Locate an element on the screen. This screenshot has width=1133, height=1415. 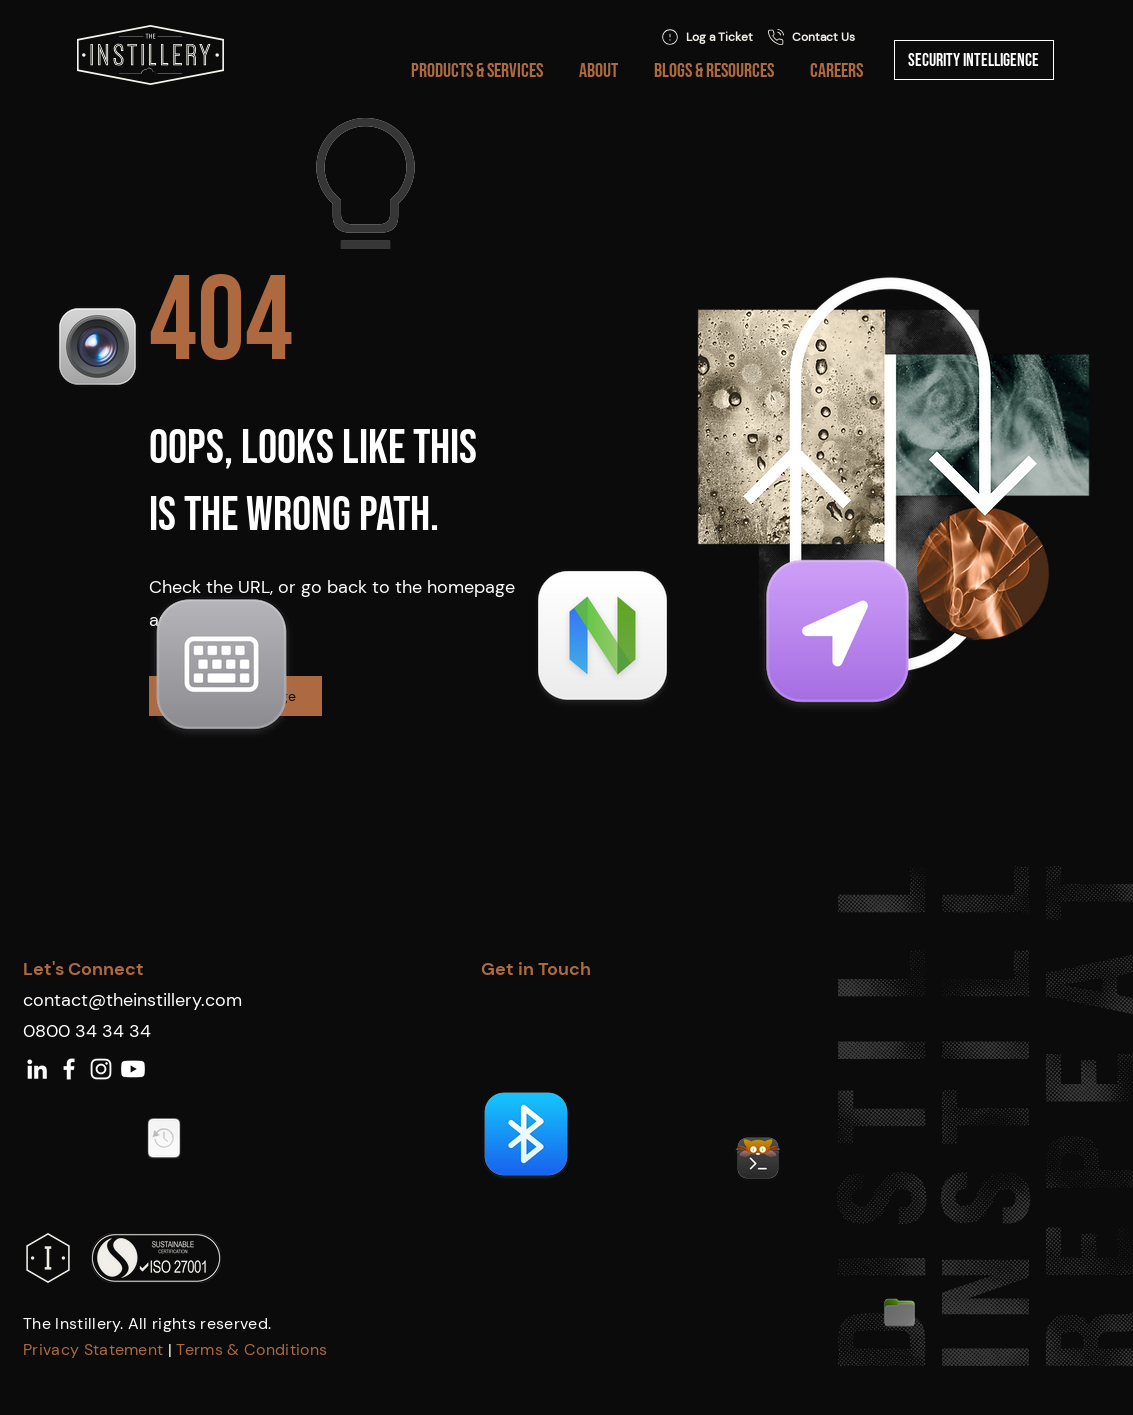
open keyboard settings and preferences is located at coordinates (221, 666).